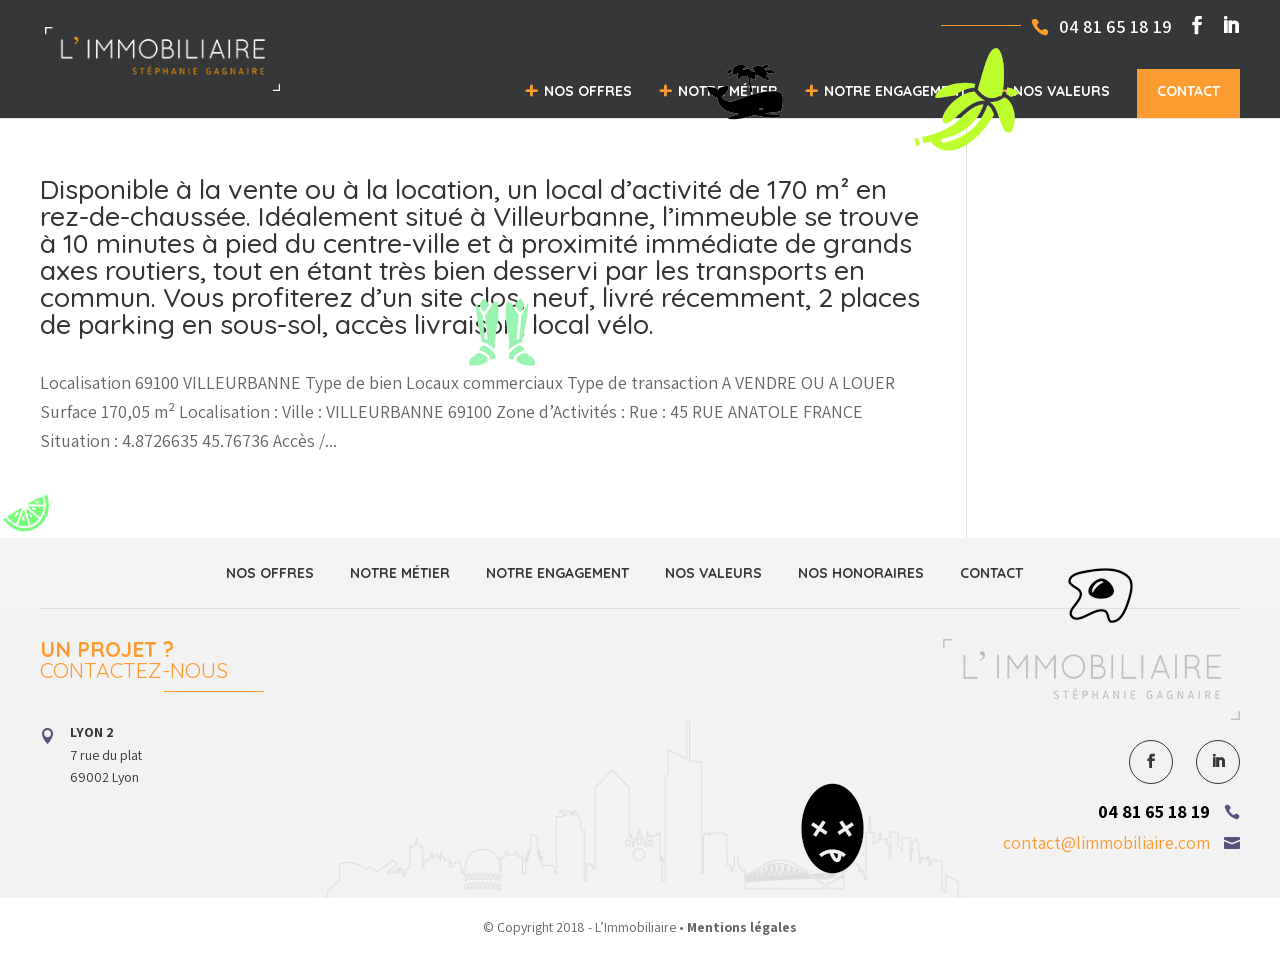 The height and width of the screenshot is (957, 1280). Describe the element at coordinates (832, 828) in the screenshot. I see `indicates game over or player death` at that location.